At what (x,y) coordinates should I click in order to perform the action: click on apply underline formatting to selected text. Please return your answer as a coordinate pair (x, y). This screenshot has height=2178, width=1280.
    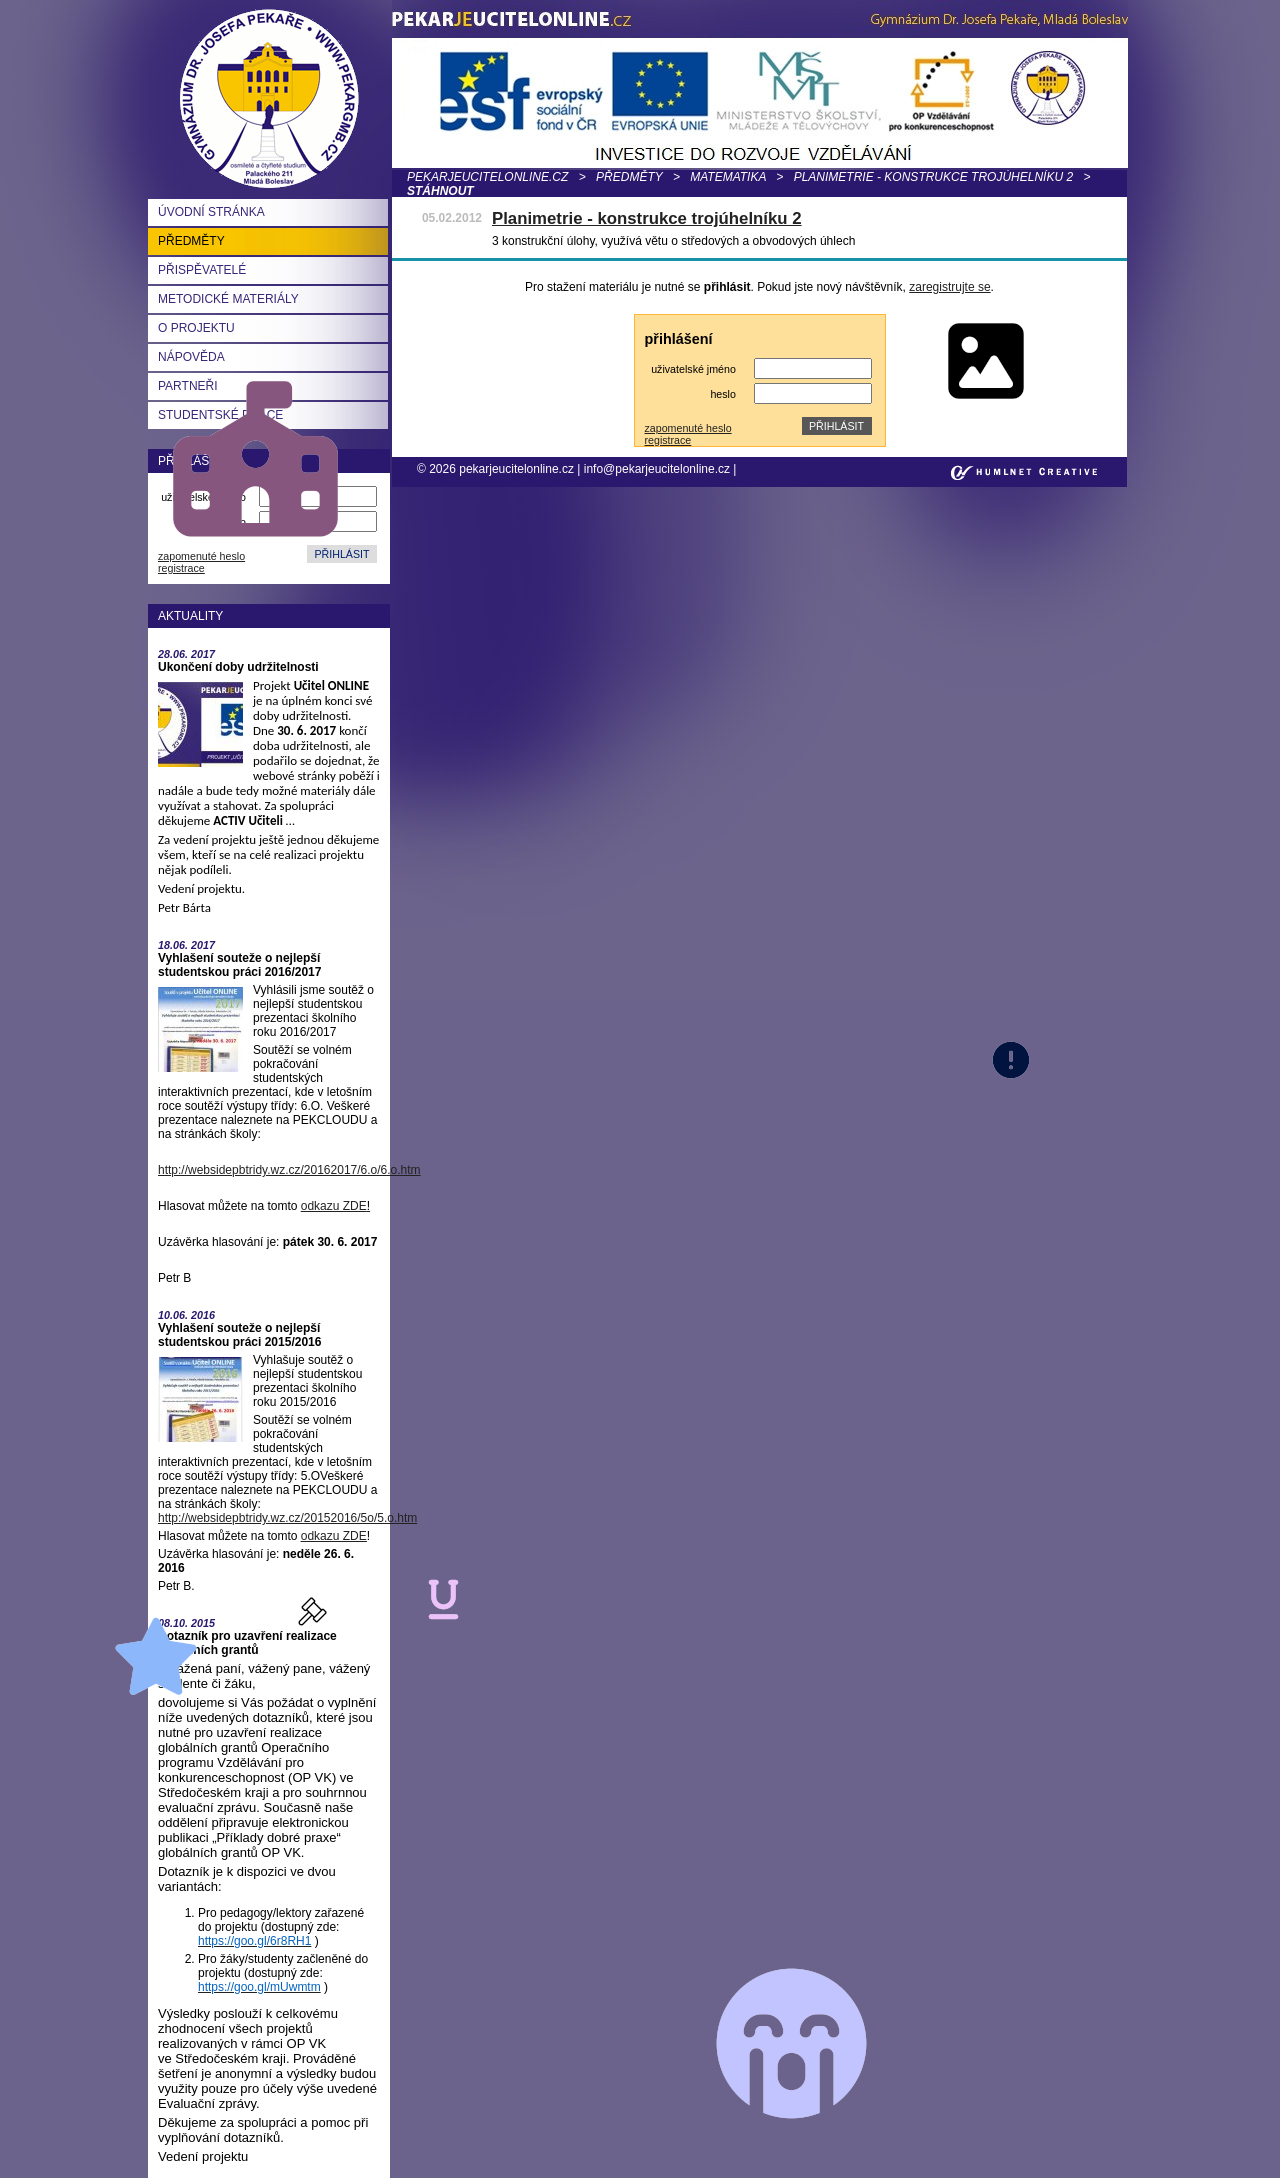
    Looking at the image, I should click on (443, 1599).